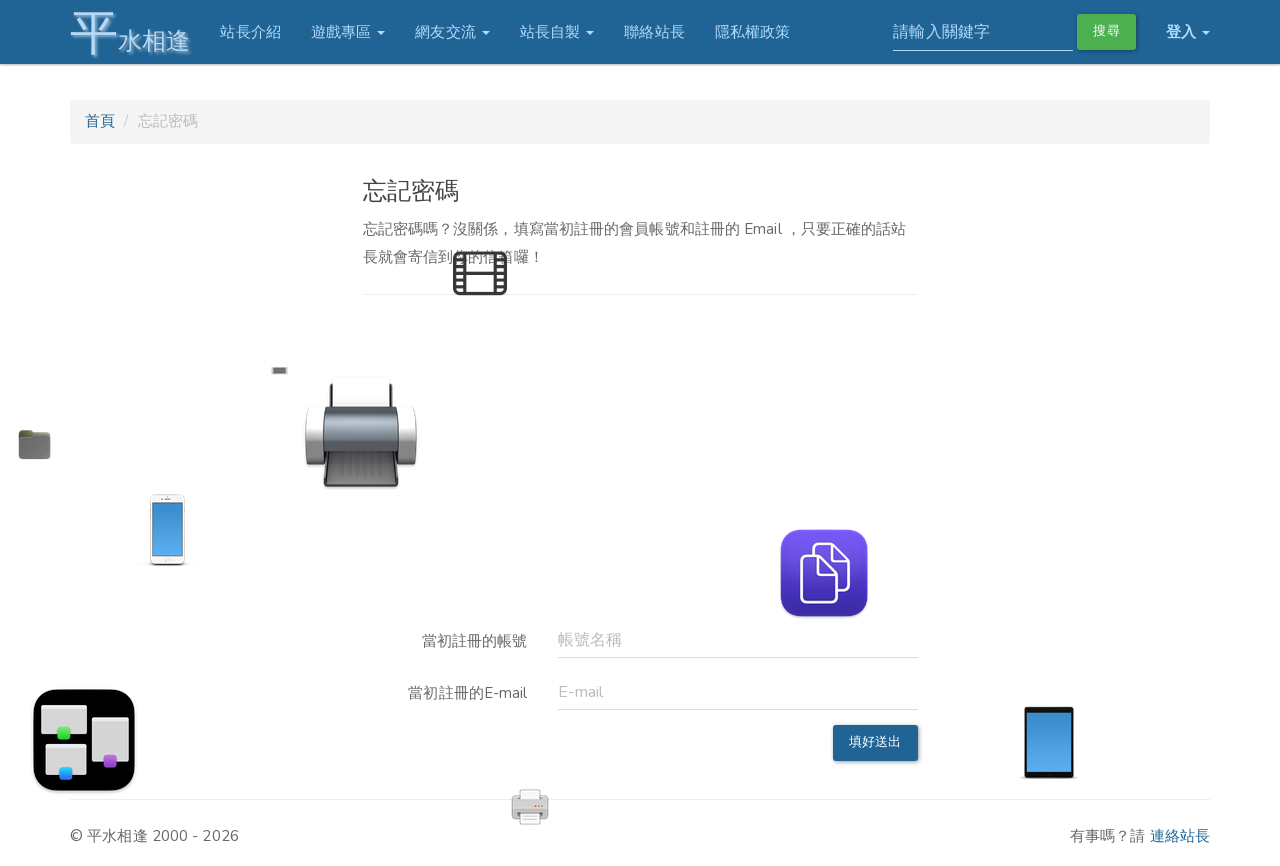 This screenshot has width=1280, height=866. I want to click on iPad device connected to this computer, so click(1049, 743).